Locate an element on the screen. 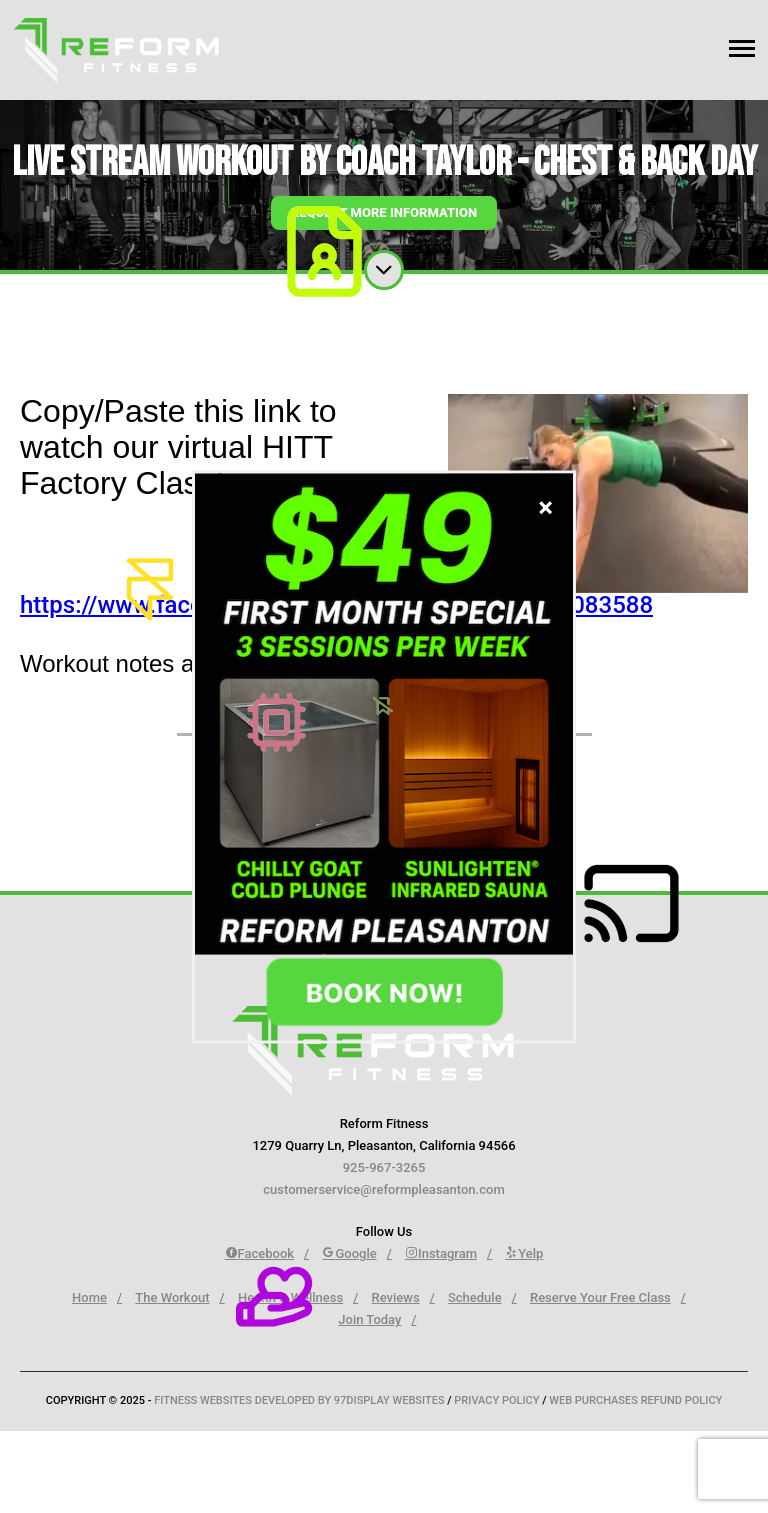 This screenshot has width=768, height=1513. cast media to a nearby device is located at coordinates (631, 903).